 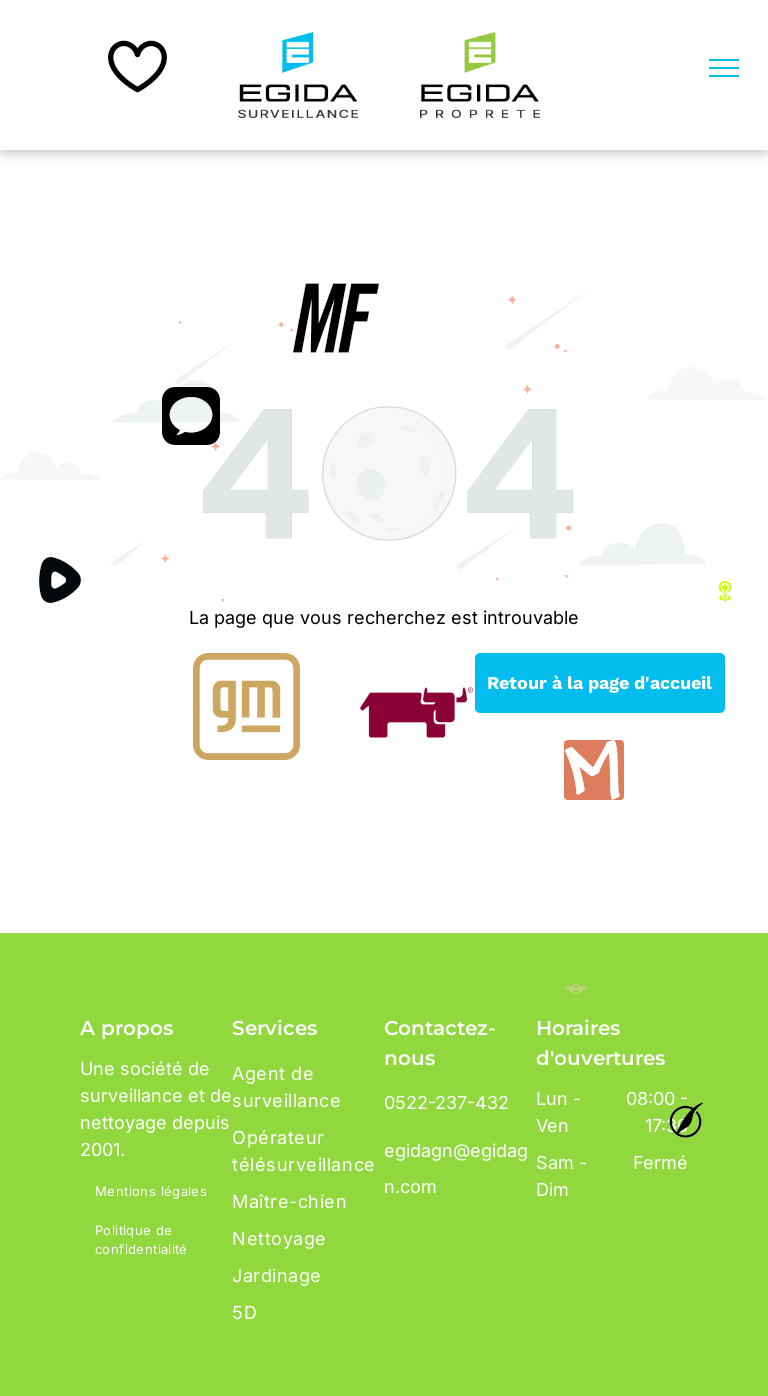 I want to click on open iMessage app, so click(x=191, y=416).